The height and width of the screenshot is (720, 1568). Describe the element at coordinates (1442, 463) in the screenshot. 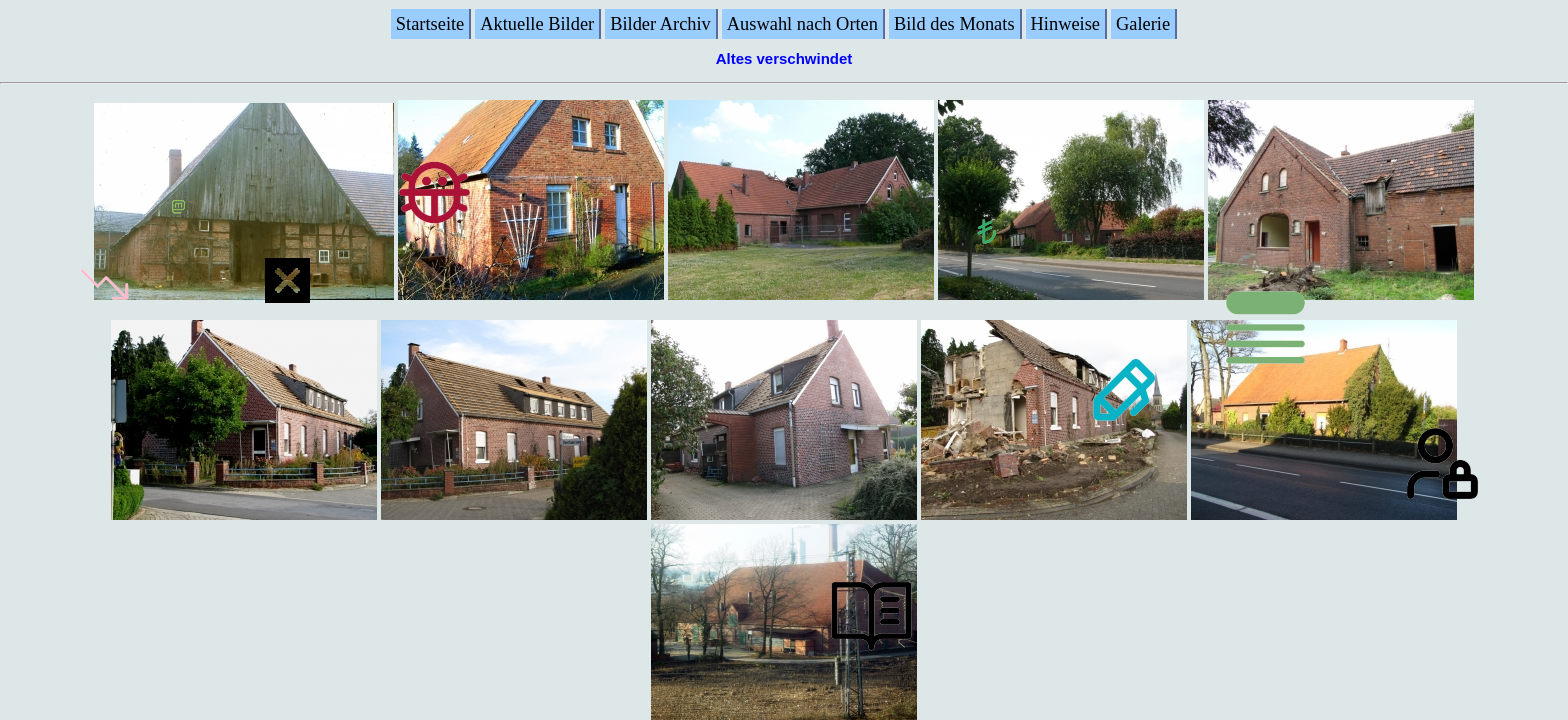

I see `lock or restrict a user account` at that location.